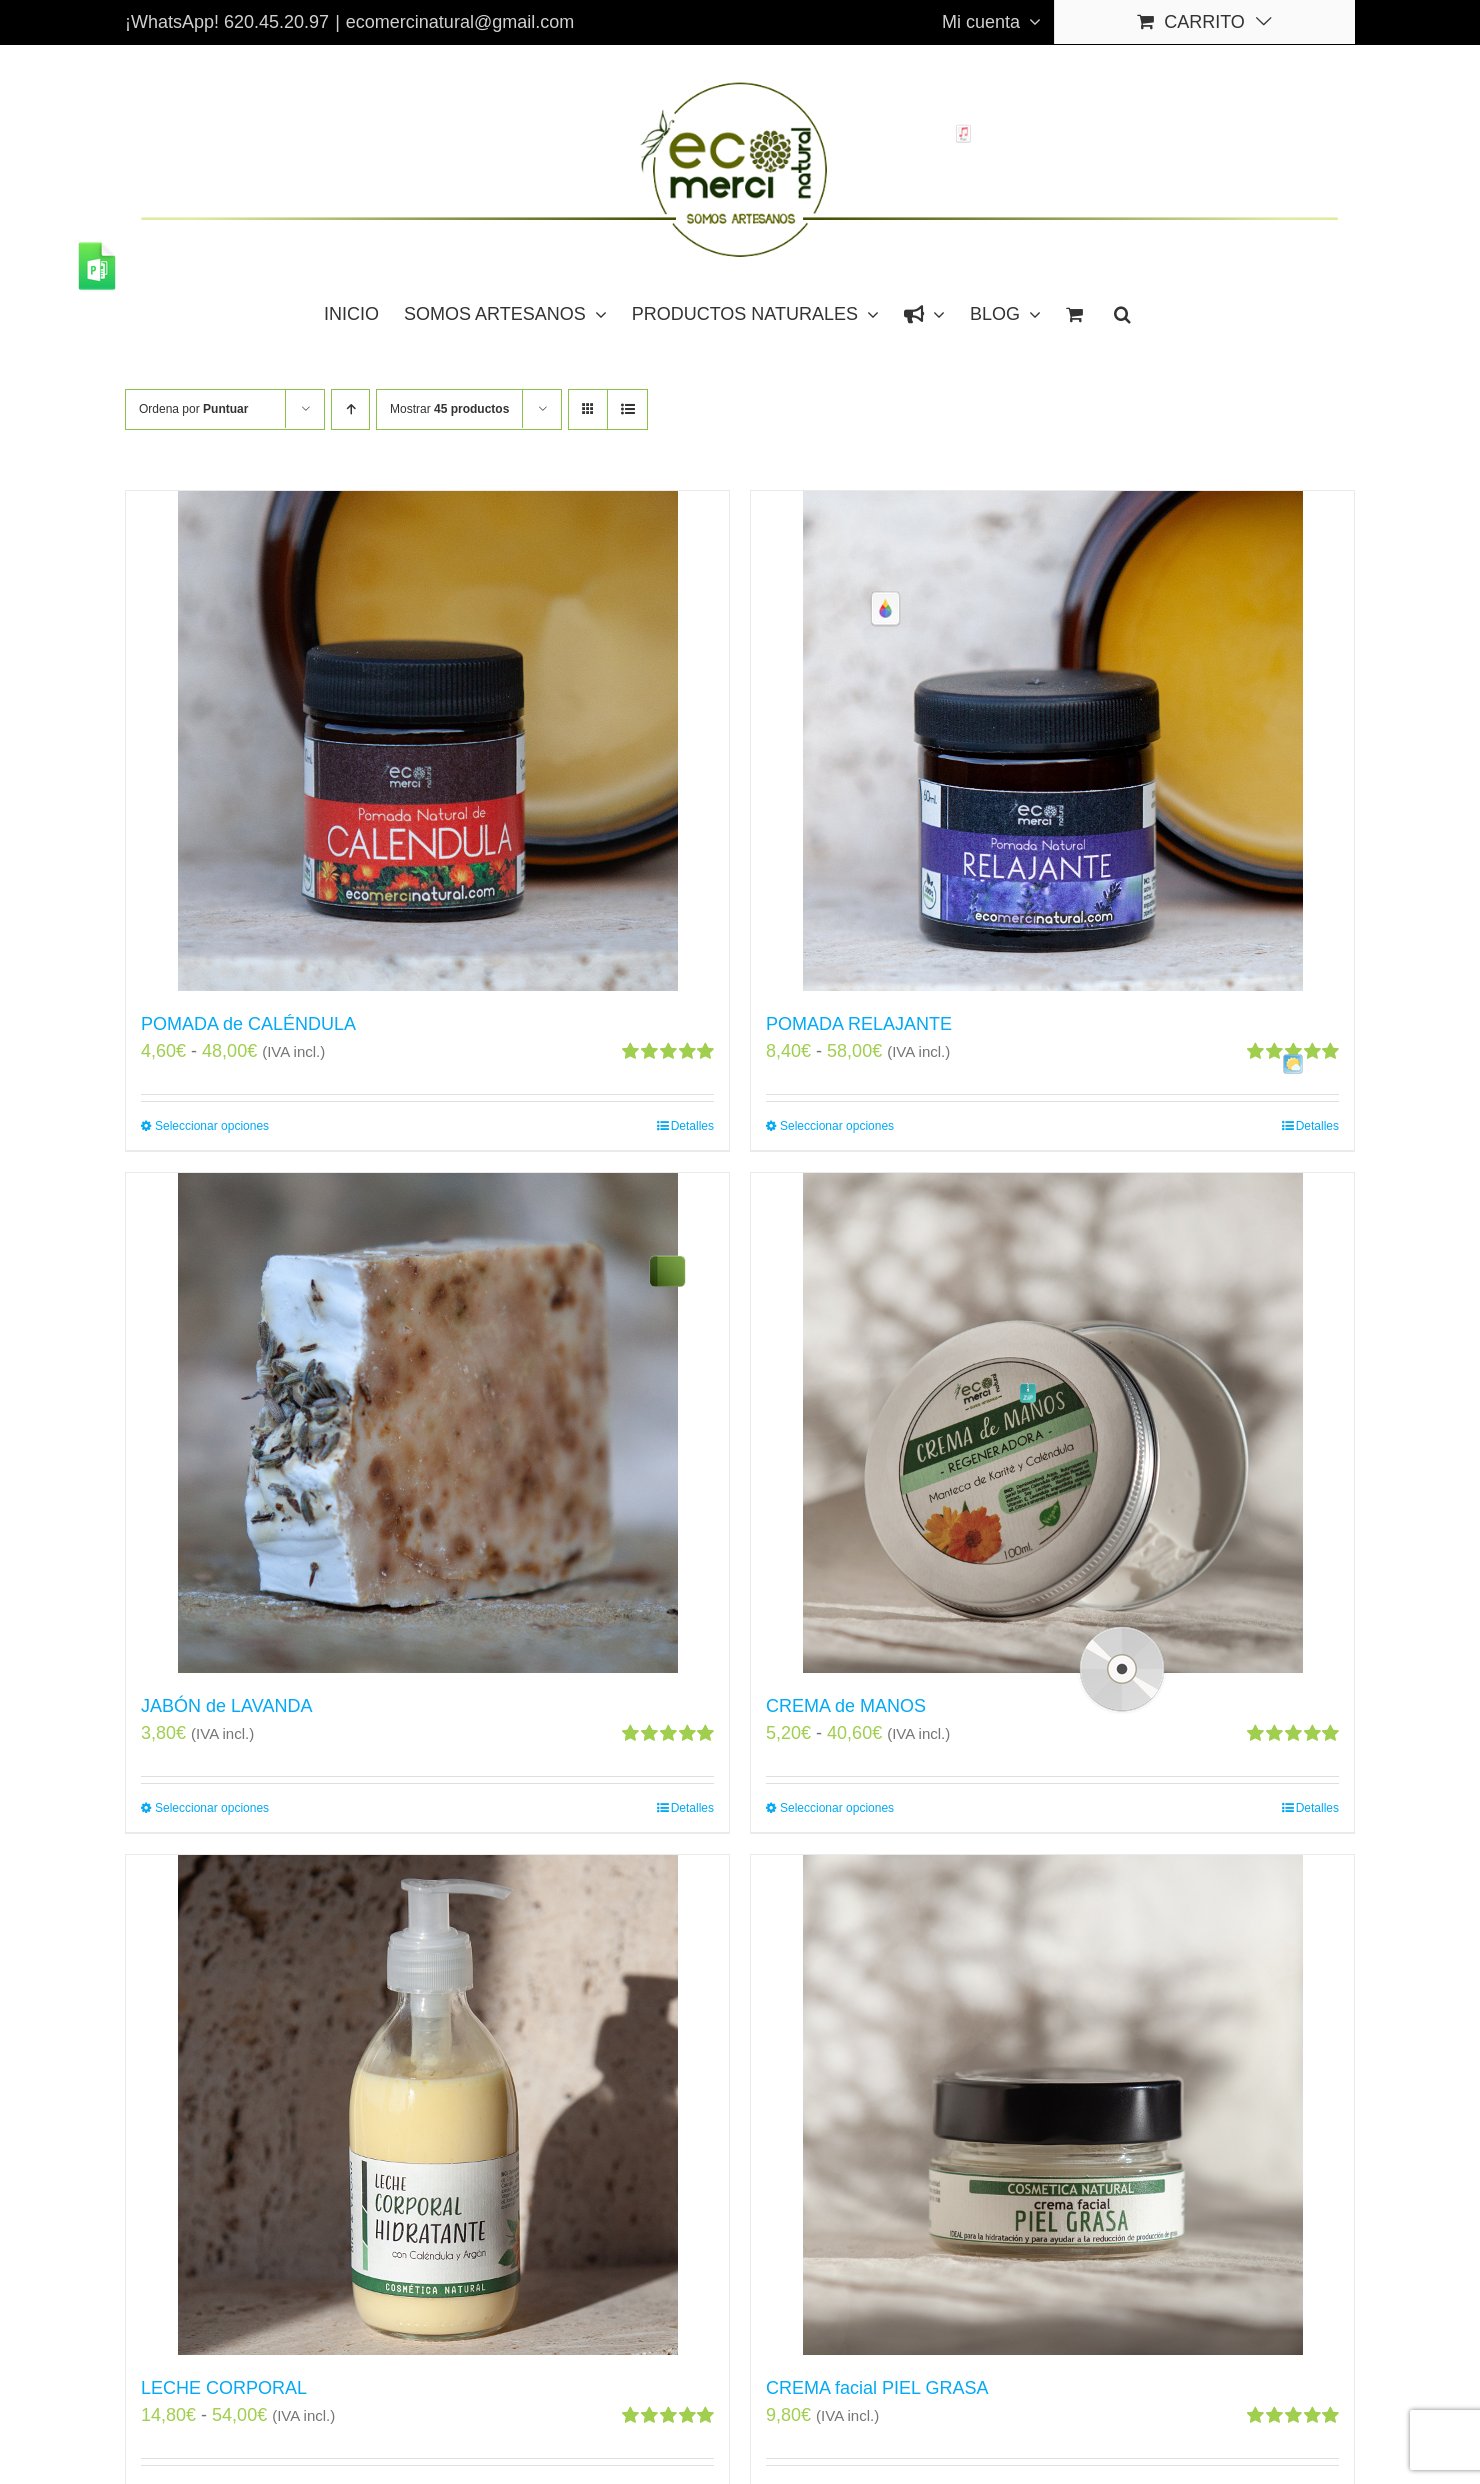 Image resolution: width=1480 pixels, height=2484 pixels. What do you see at coordinates (963, 133) in the screenshot?
I see `a flac audio file` at bounding box center [963, 133].